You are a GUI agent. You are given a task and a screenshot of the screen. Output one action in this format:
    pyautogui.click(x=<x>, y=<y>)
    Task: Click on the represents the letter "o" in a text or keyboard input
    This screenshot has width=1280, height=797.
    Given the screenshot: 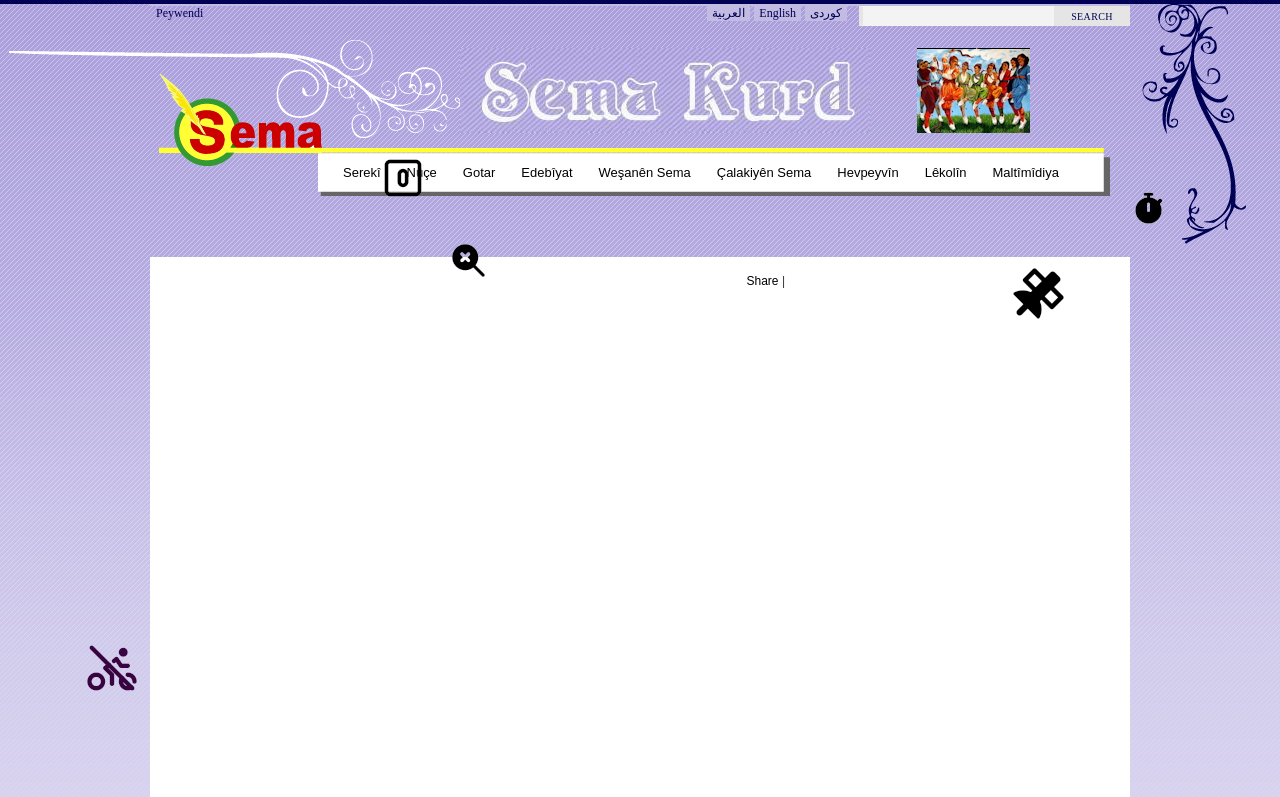 What is the action you would take?
    pyautogui.click(x=403, y=178)
    